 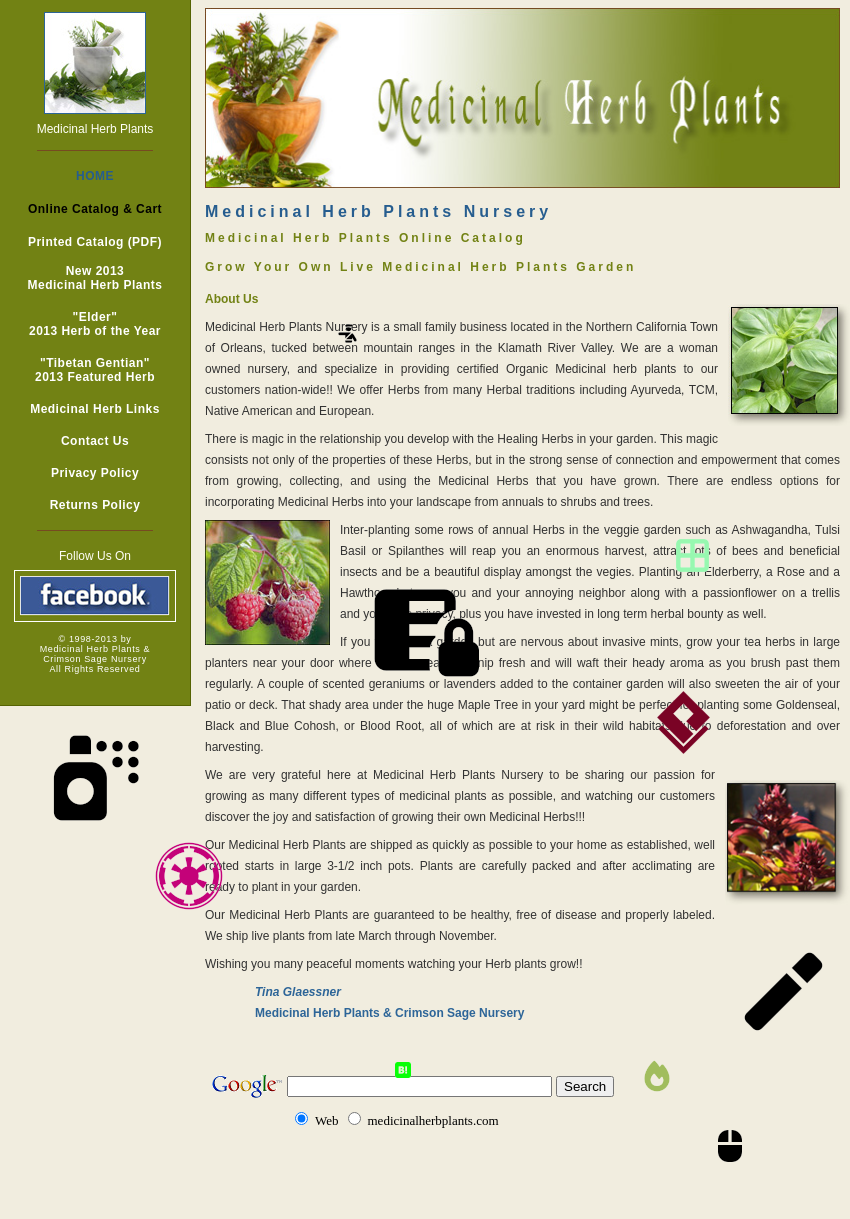 What do you see at coordinates (347, 333) in the screenshot?
I see `military or security personnel directing traffic` at bounding box center [347, 333].